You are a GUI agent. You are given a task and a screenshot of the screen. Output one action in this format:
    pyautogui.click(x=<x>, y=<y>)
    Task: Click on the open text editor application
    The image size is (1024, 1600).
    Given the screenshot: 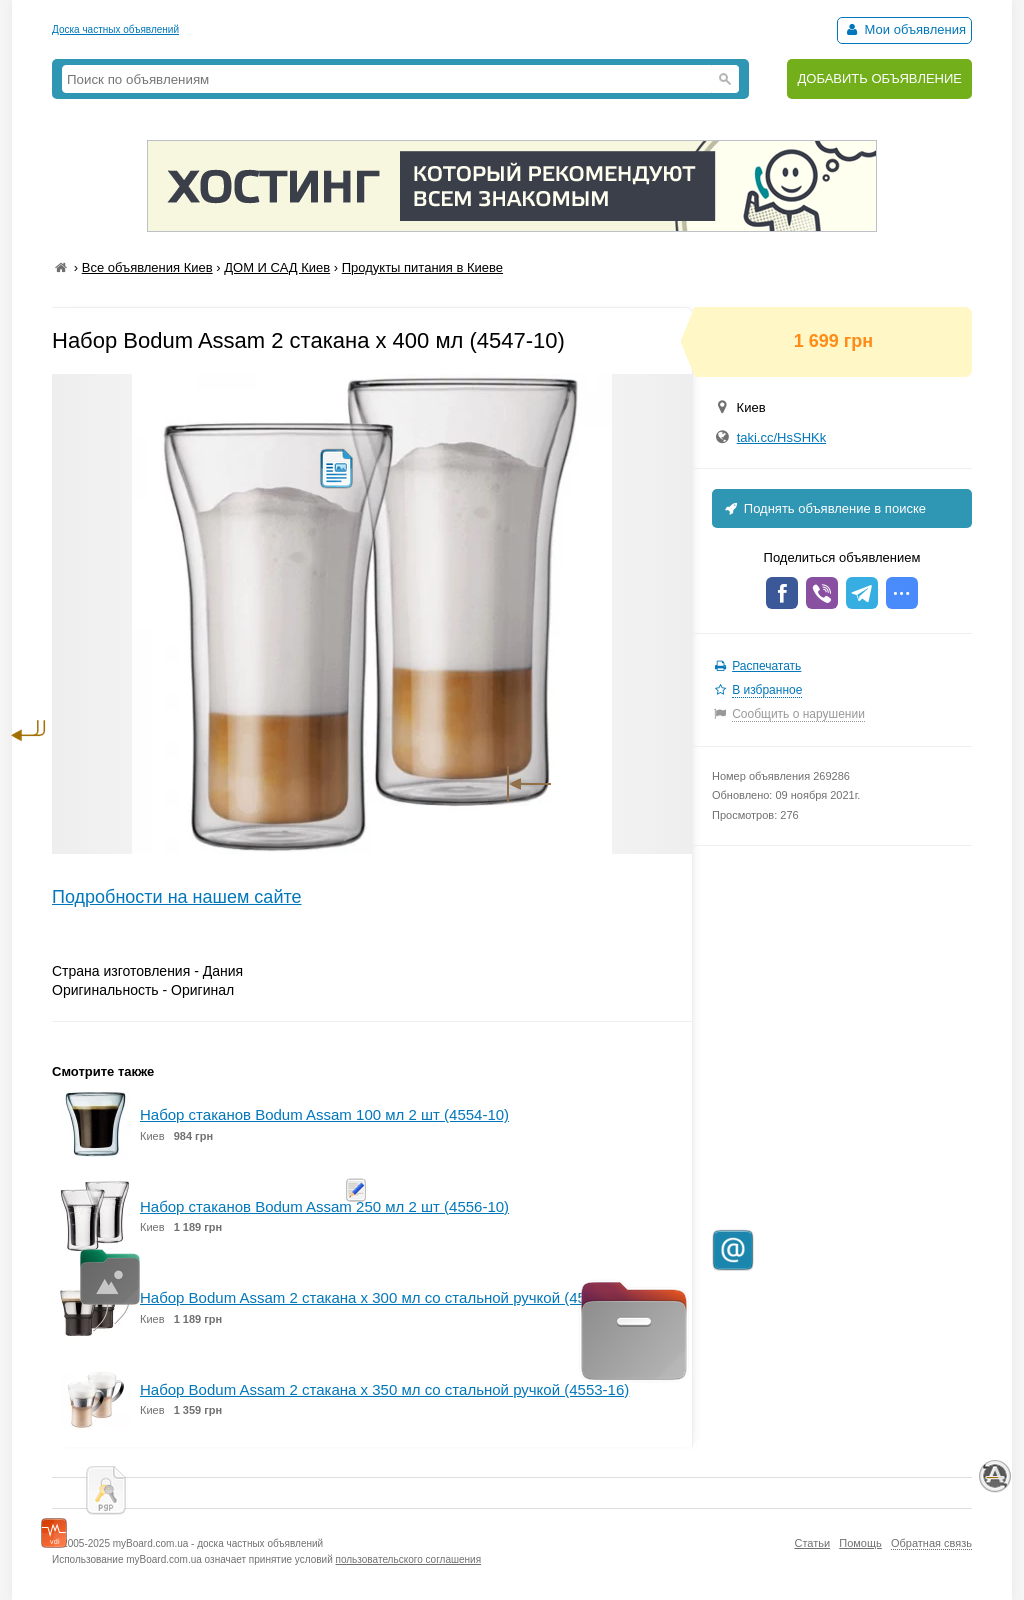 What is the action you would take?
    pyautogui.click(x=356, y=1190)
    